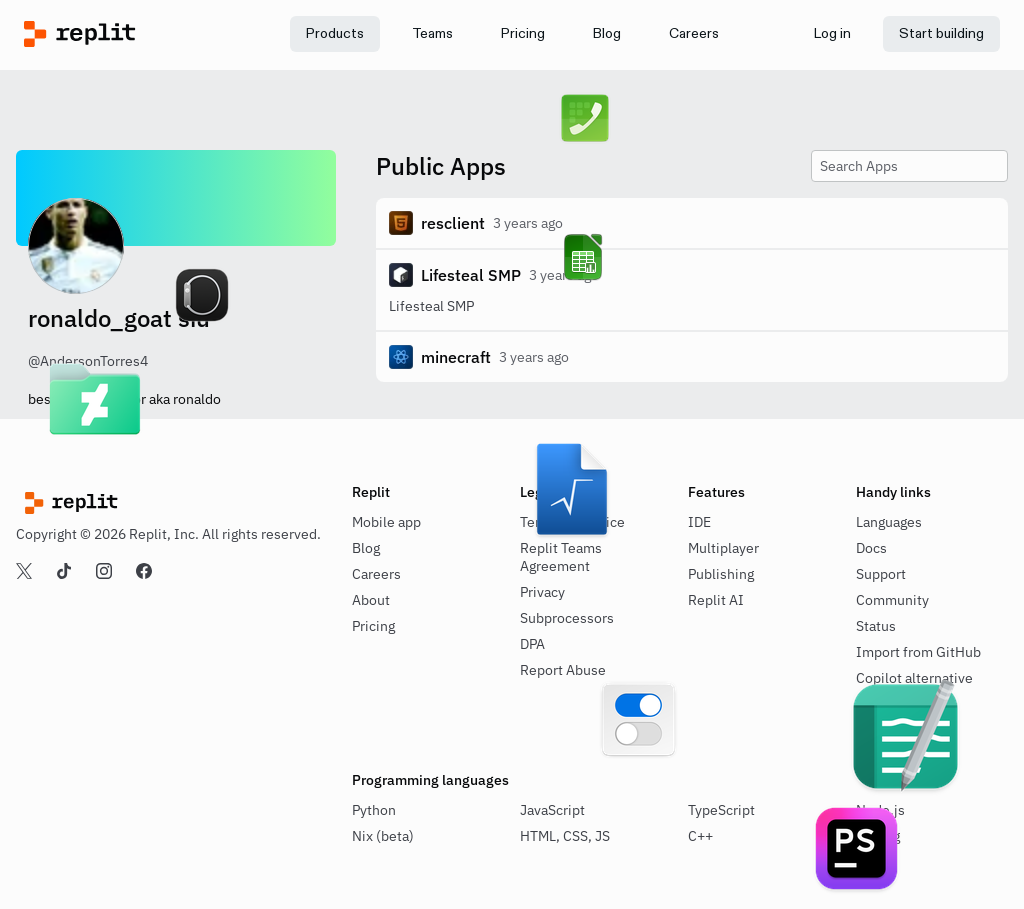 This screenshot has height=909, width=1024. Describe the element at coordinates (94, 401) in the screenshot. I see `open your DeviantArt downloads folder` at that location.